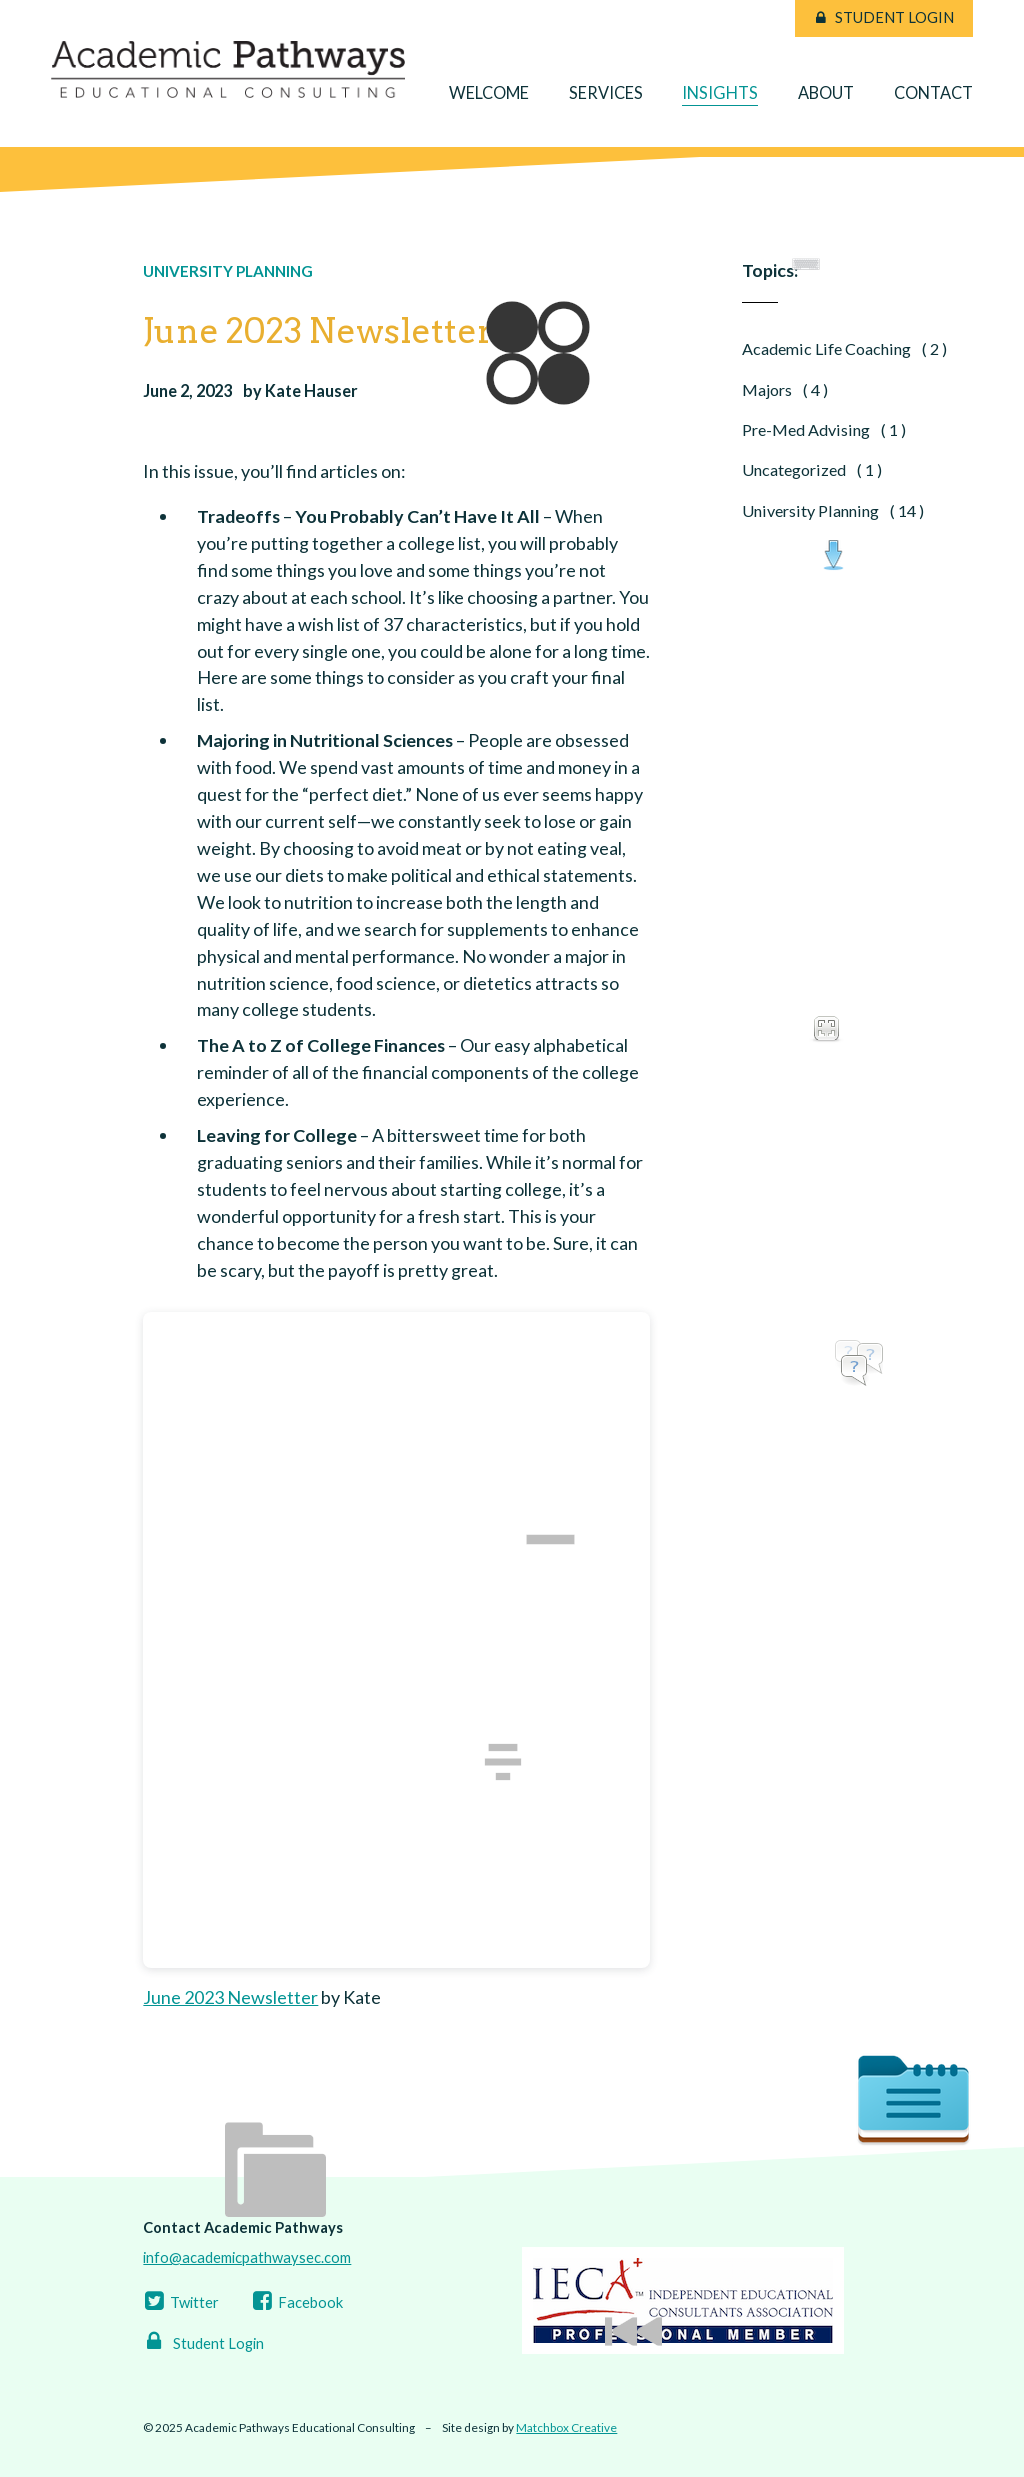 This screenshot has width=1024, height=2477. I want to click on skip to previous track, so click(633, 2331).